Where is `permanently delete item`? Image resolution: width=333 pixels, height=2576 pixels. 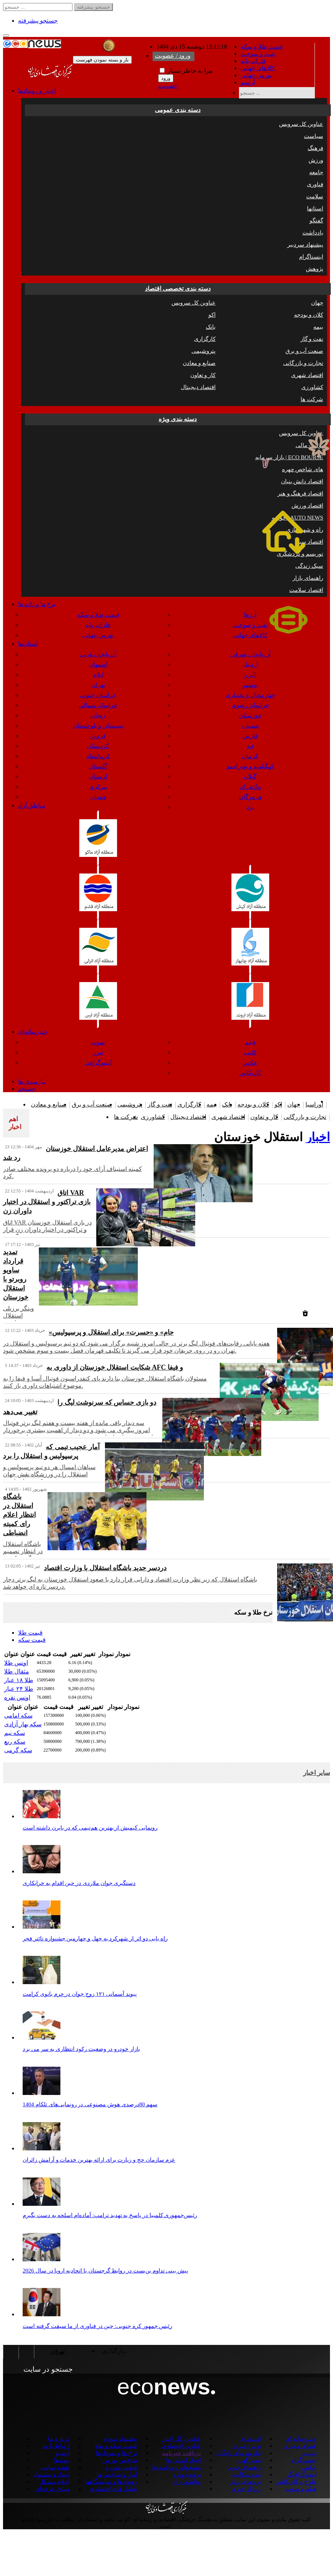 permanently delete item is located at coordinates (305, 1313).